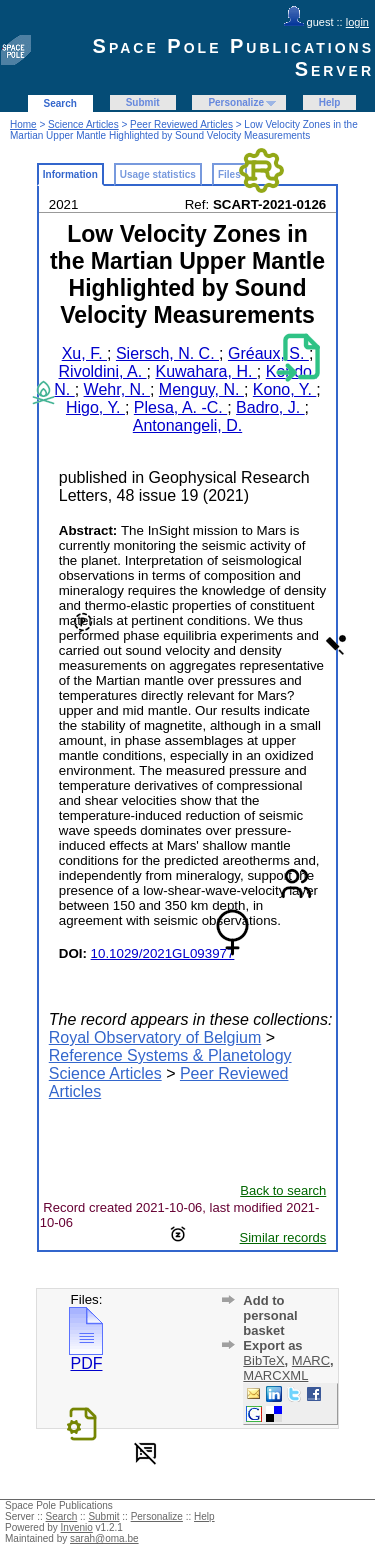 The image size is (375, 1544). I want to click on import a file from another source, so click(301, 356).